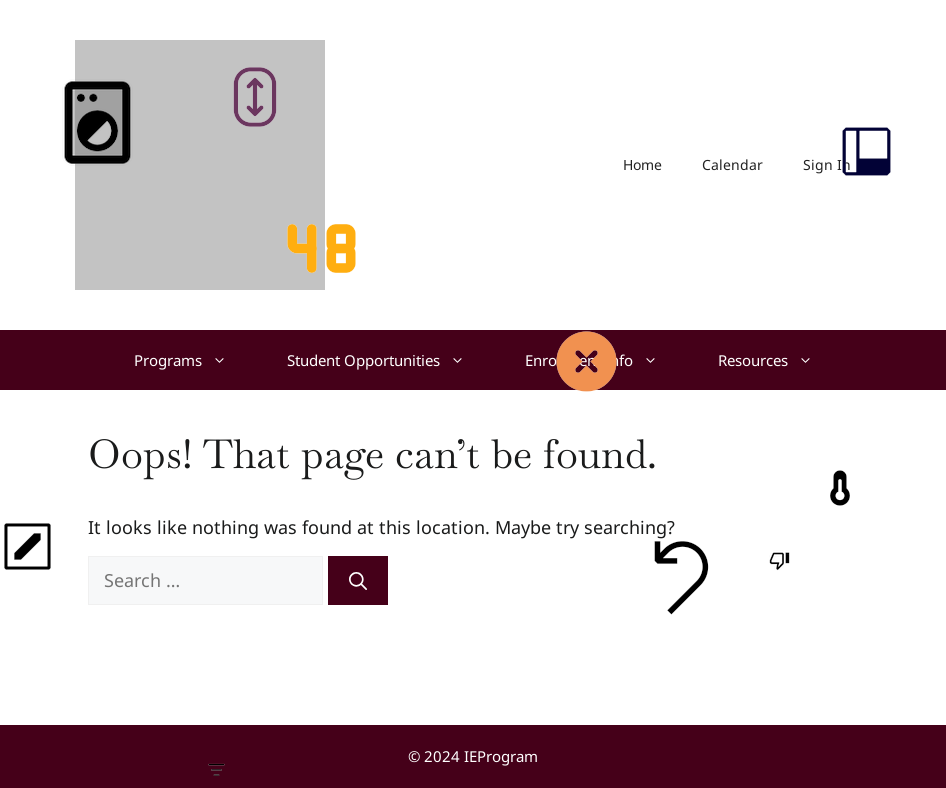 The height and width of the screenshot is (788, 946). What do you see at coordinates (97, 122) in the screenshot?
I see `find nearby laundromat or laundry services` at bounding box center [97, 122].